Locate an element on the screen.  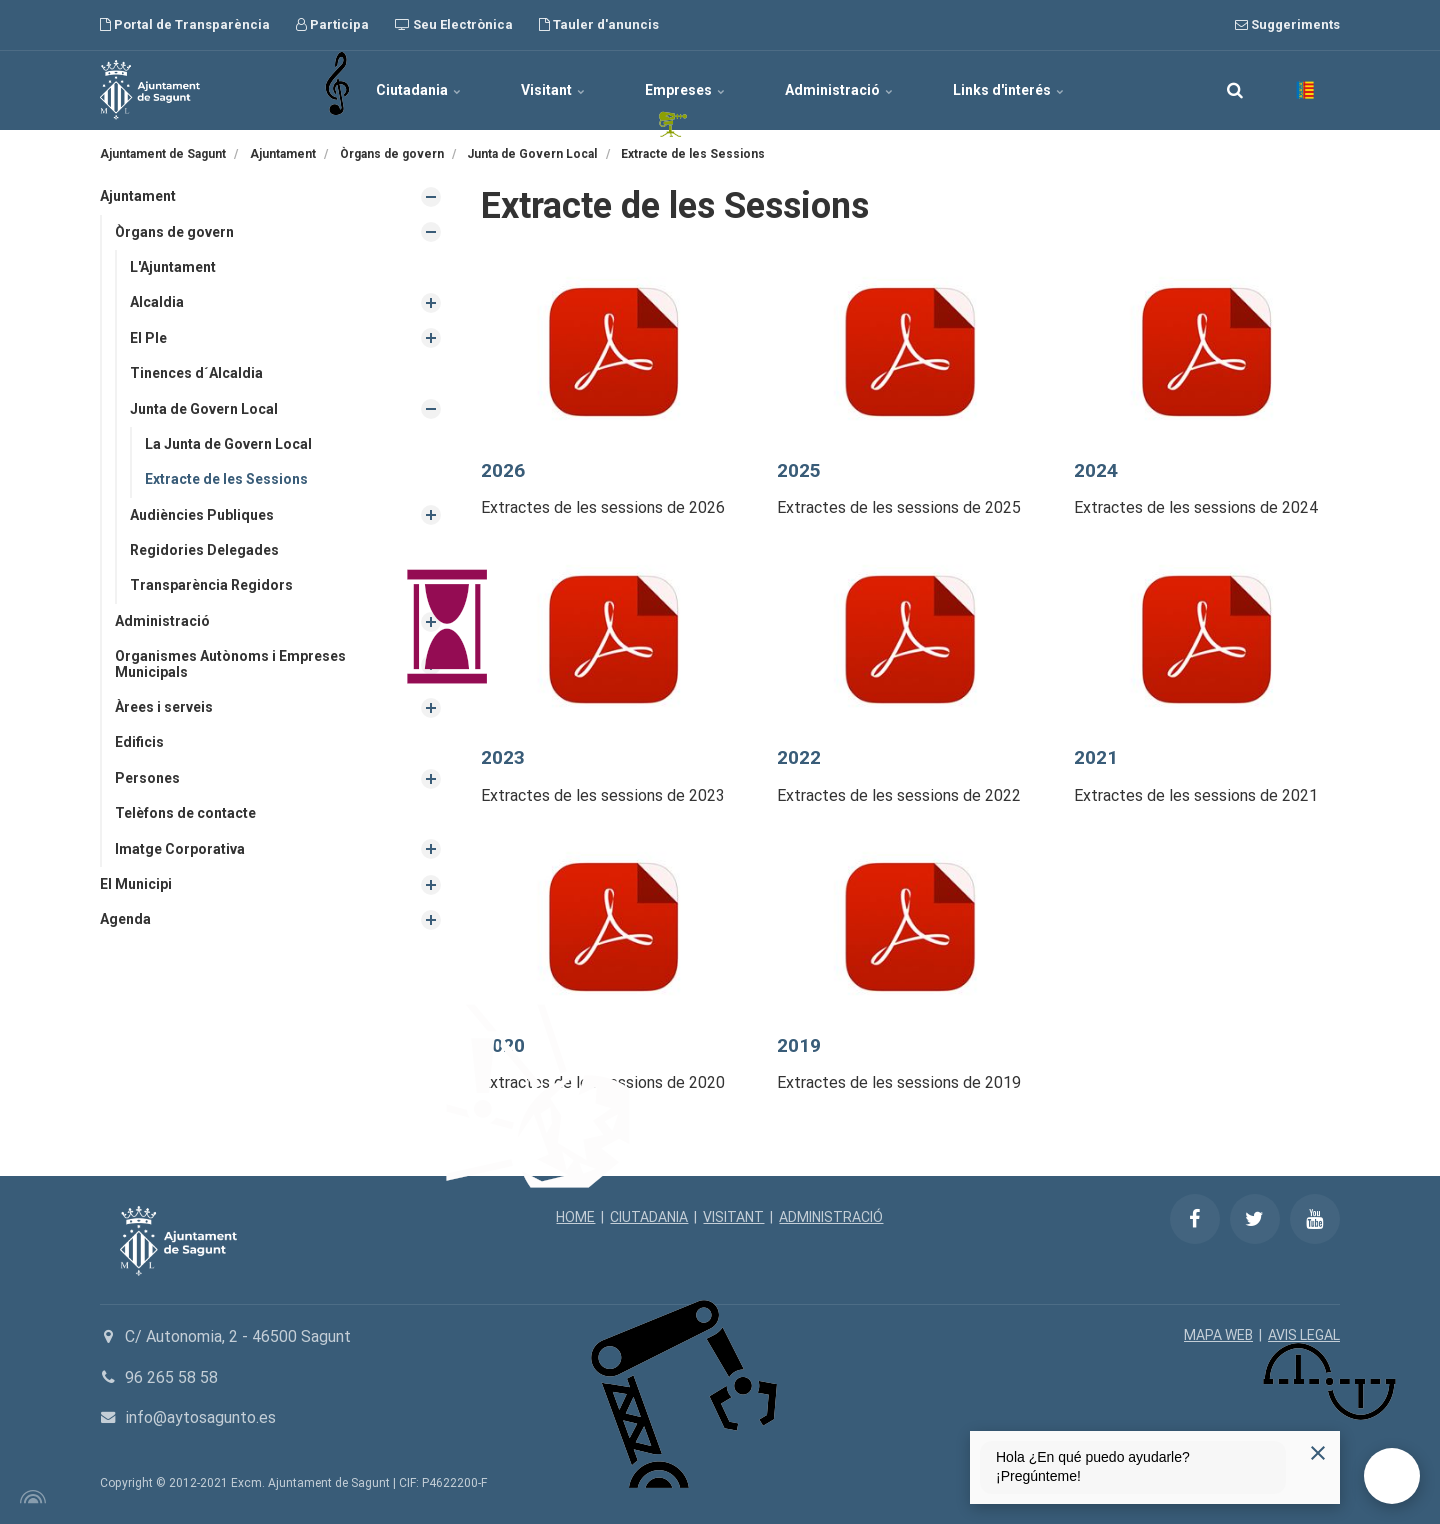
deploy tesla turret defense unit is located at coordinates (673, 123).